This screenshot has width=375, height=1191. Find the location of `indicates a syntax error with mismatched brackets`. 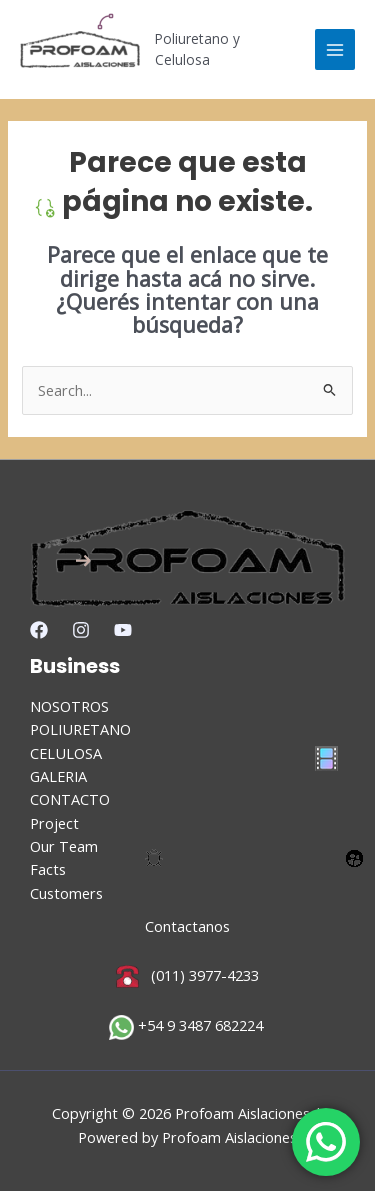

indicates a syntax error with mismatched brackets is located at coordinates (44, 207).